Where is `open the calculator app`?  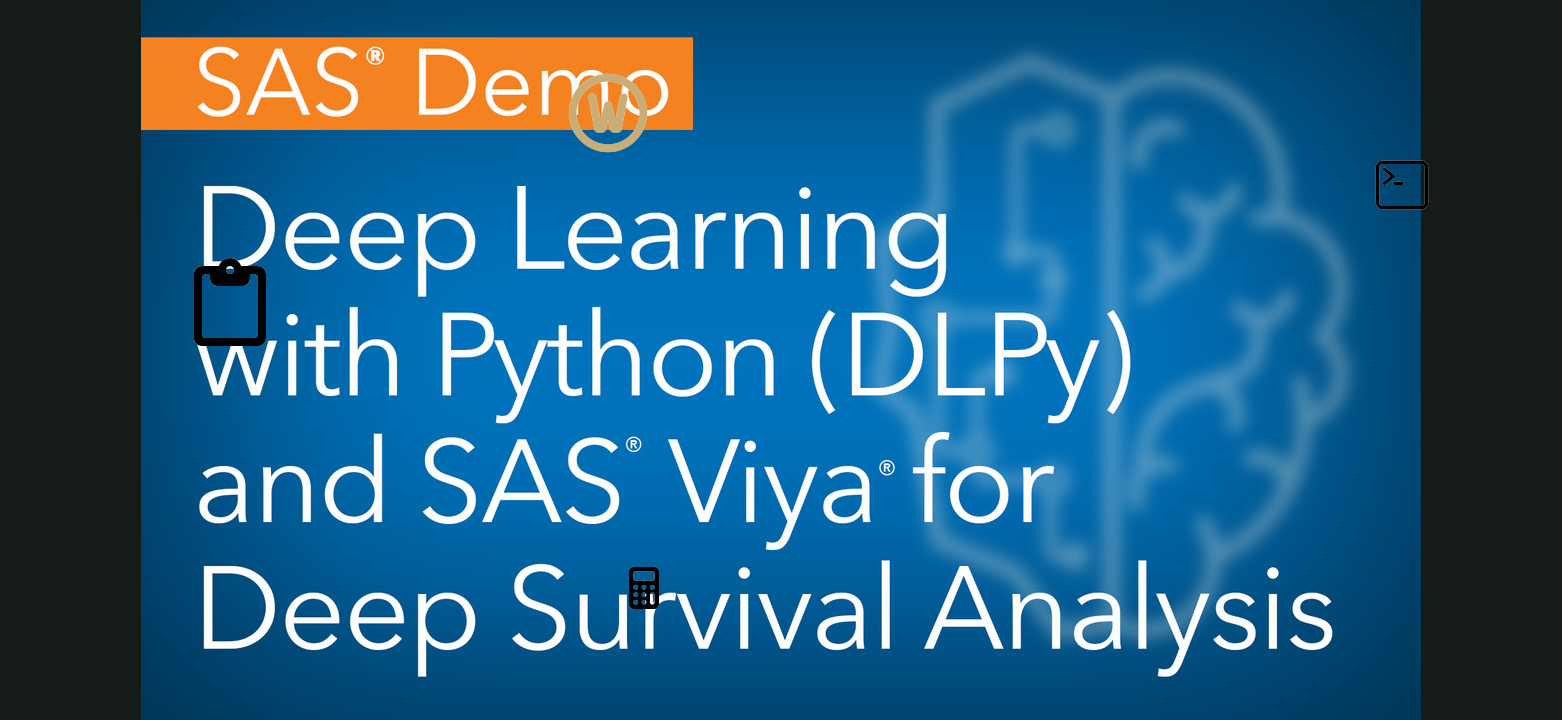
open the calculator app is located at coordinates (644, 588).